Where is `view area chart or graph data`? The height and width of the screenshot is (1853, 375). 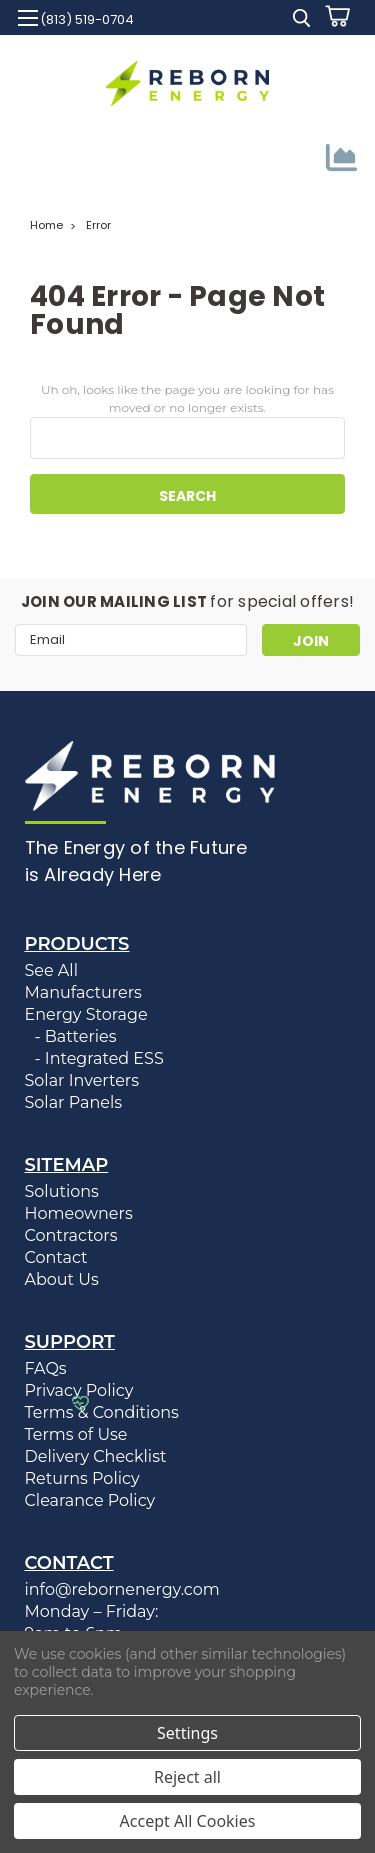 view area chart or graph data is located at coordinates (341, 157).